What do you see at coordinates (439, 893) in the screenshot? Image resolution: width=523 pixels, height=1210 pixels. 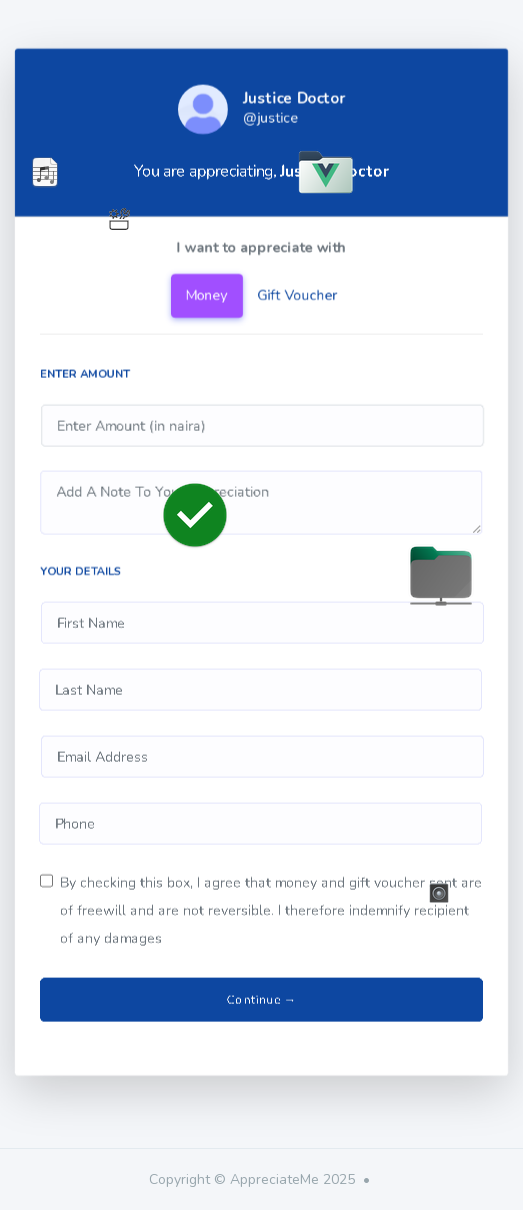 I see `access sound and audio settings` at bounding box center [439, 893].